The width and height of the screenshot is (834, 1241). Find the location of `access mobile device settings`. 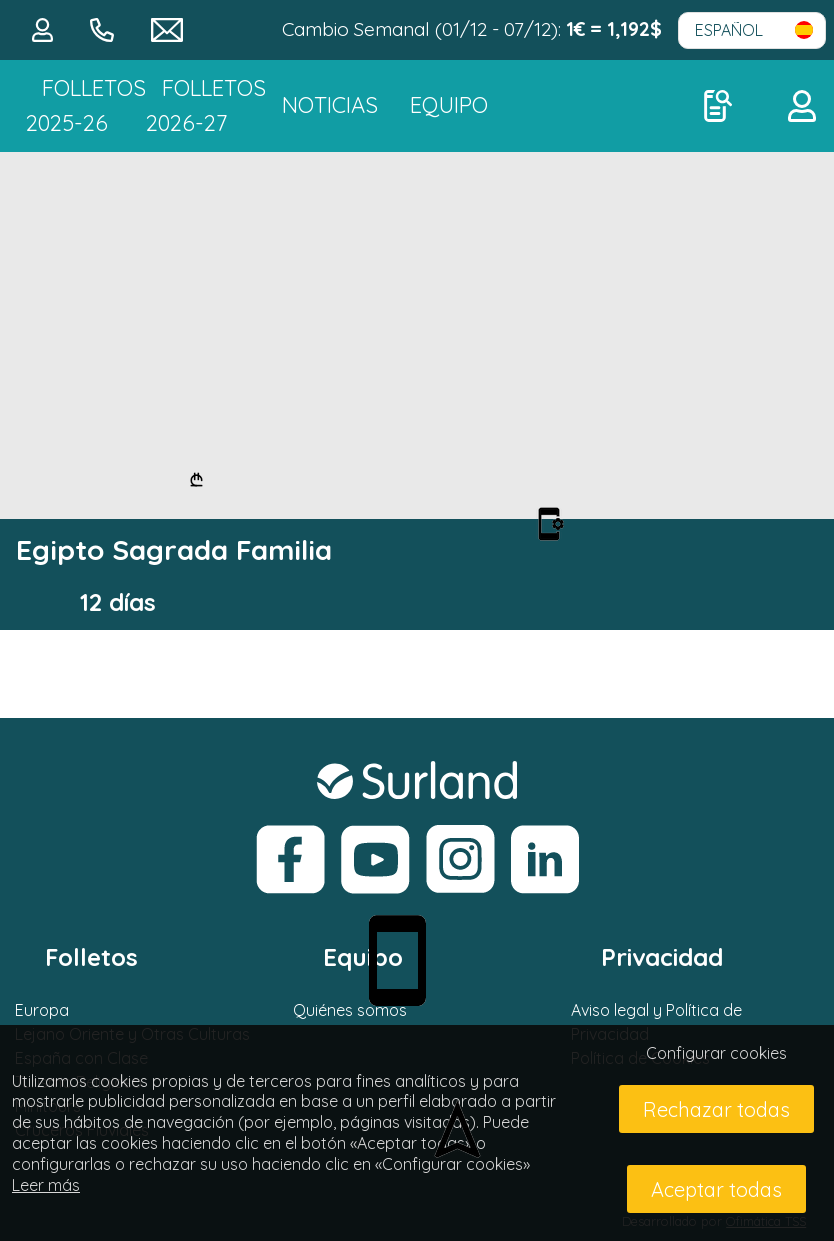

access mobile device settings is located at coordinates (397, 960).